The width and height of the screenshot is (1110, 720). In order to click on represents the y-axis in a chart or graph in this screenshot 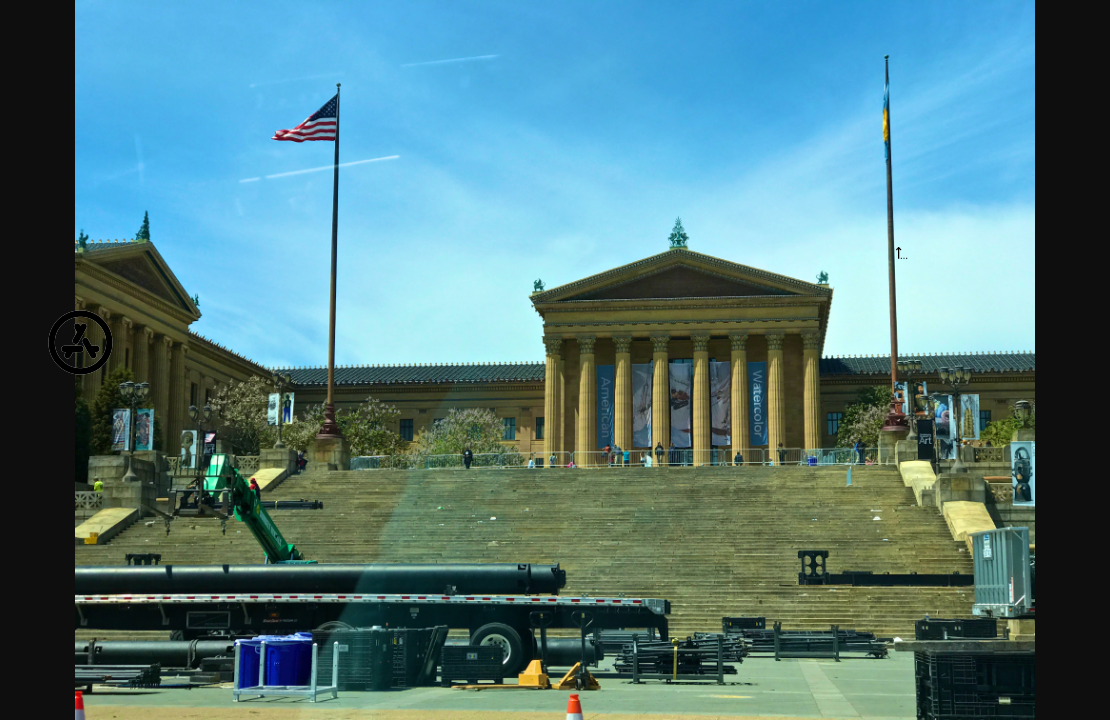, I will do `click(902, 253)`.